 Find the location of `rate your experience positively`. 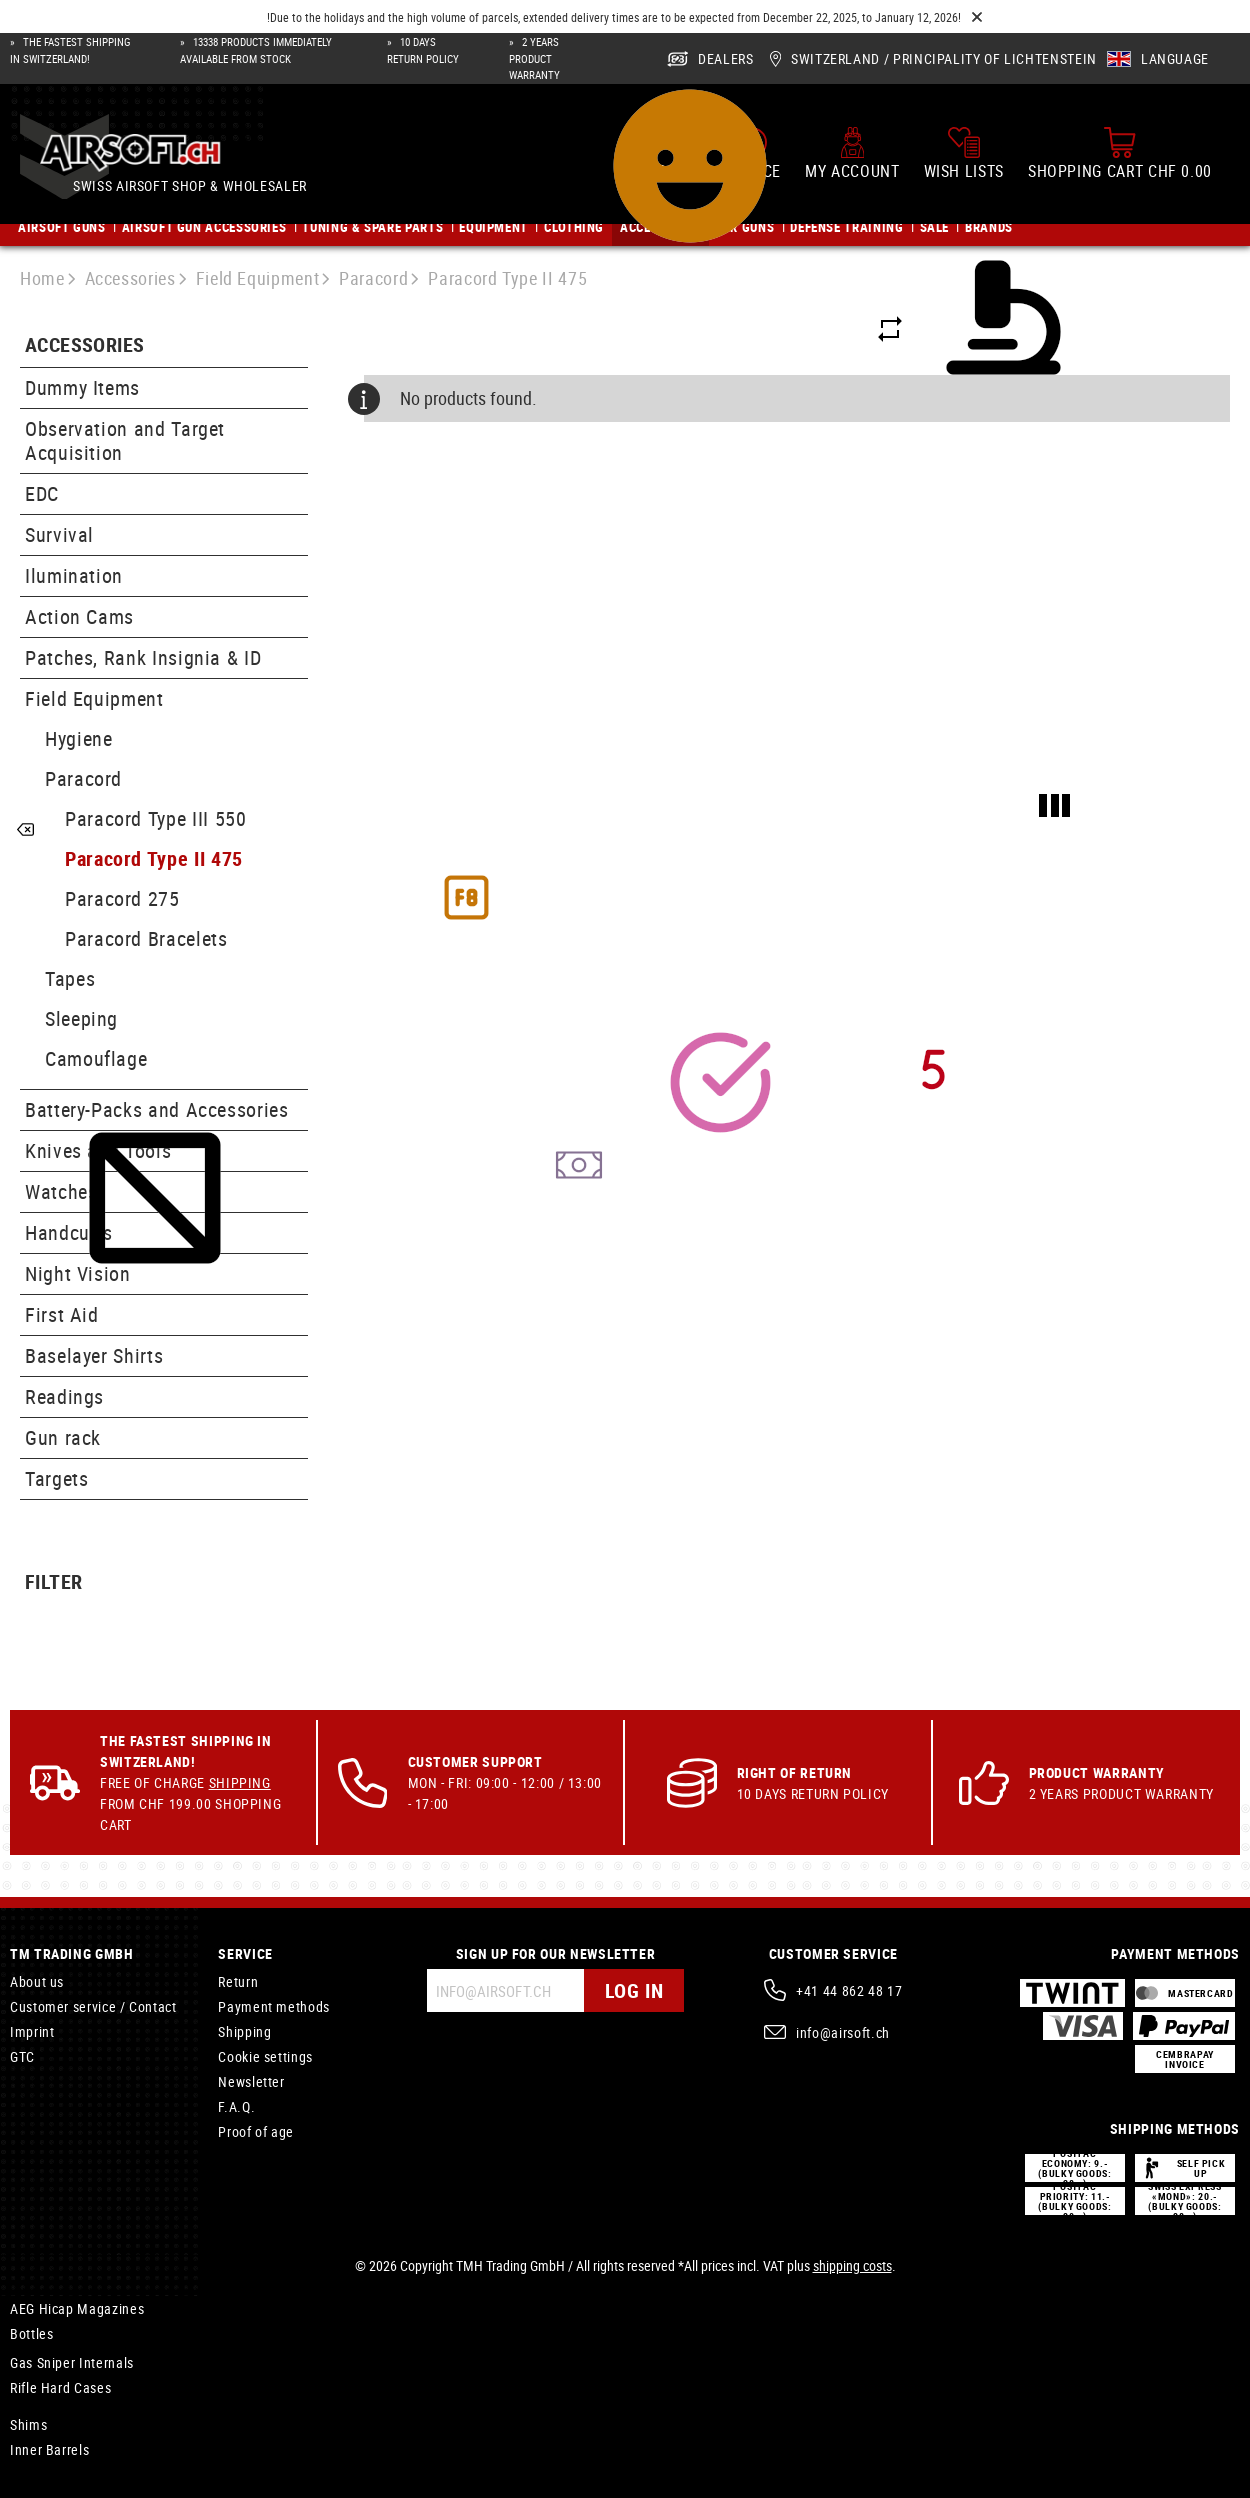

rate your experience positively is located at coordinates (690, 166).